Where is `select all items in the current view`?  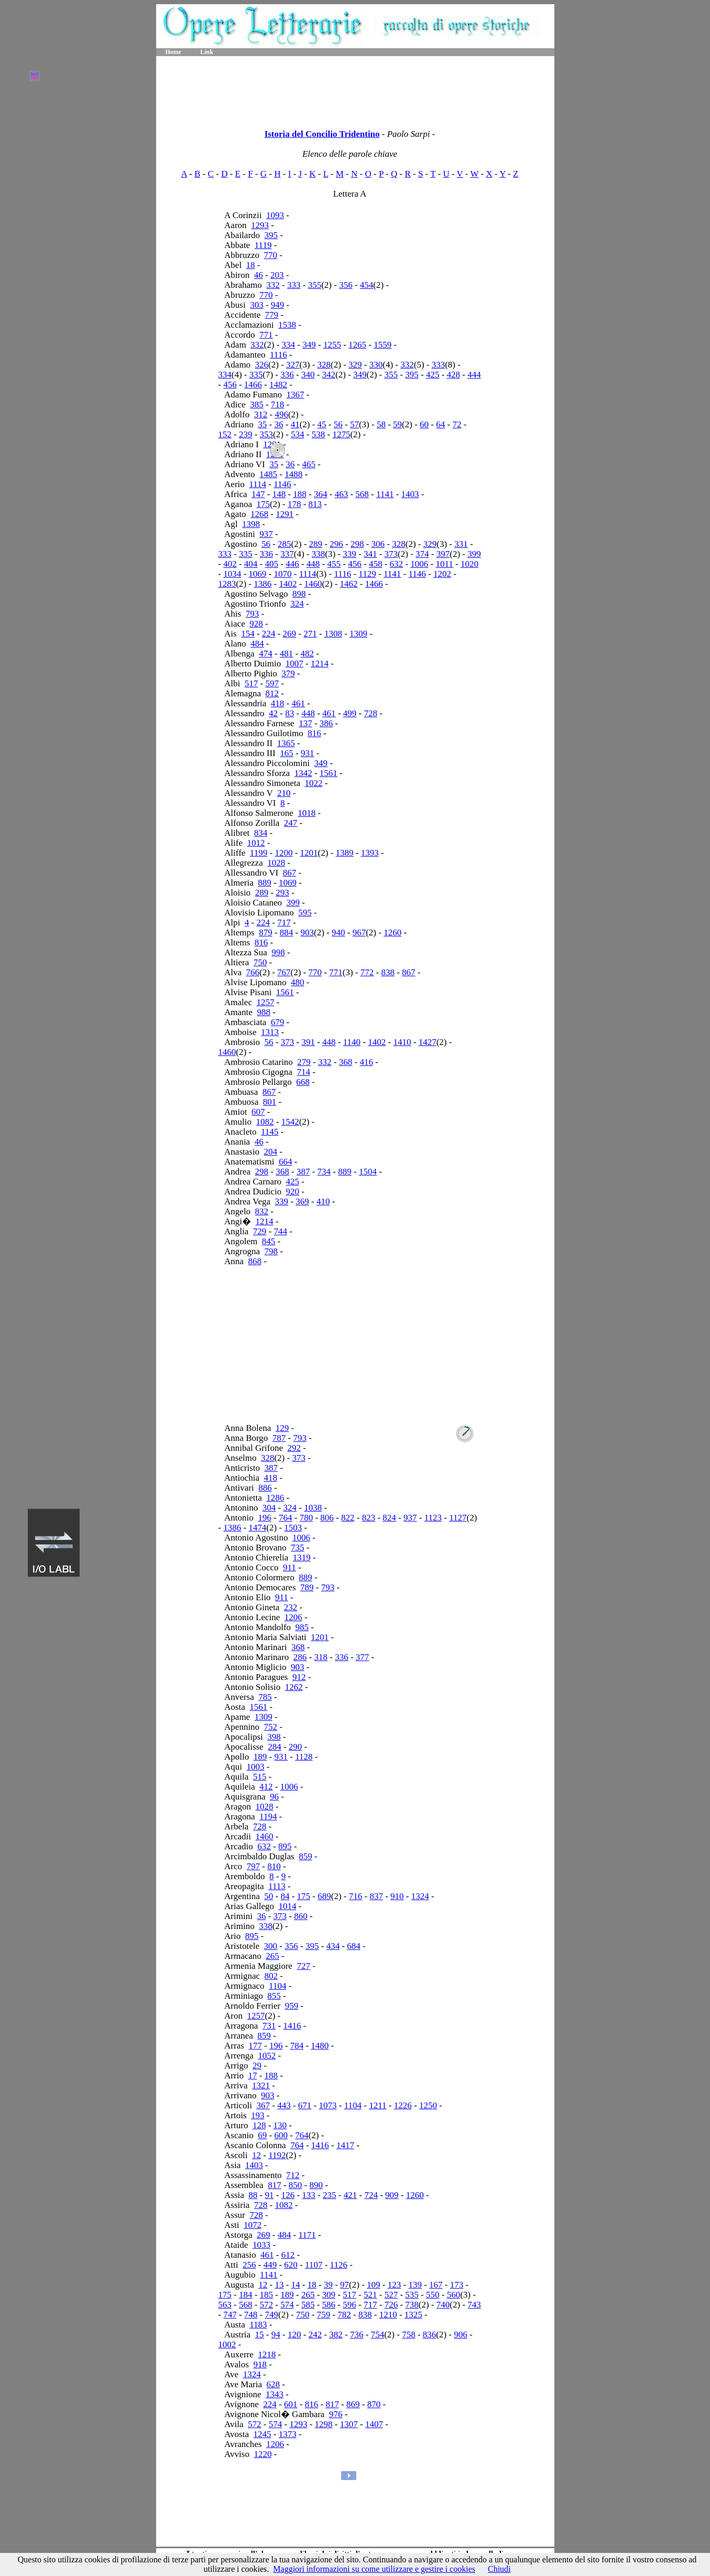
select all items in the current view is located at coordinates (35, 76).